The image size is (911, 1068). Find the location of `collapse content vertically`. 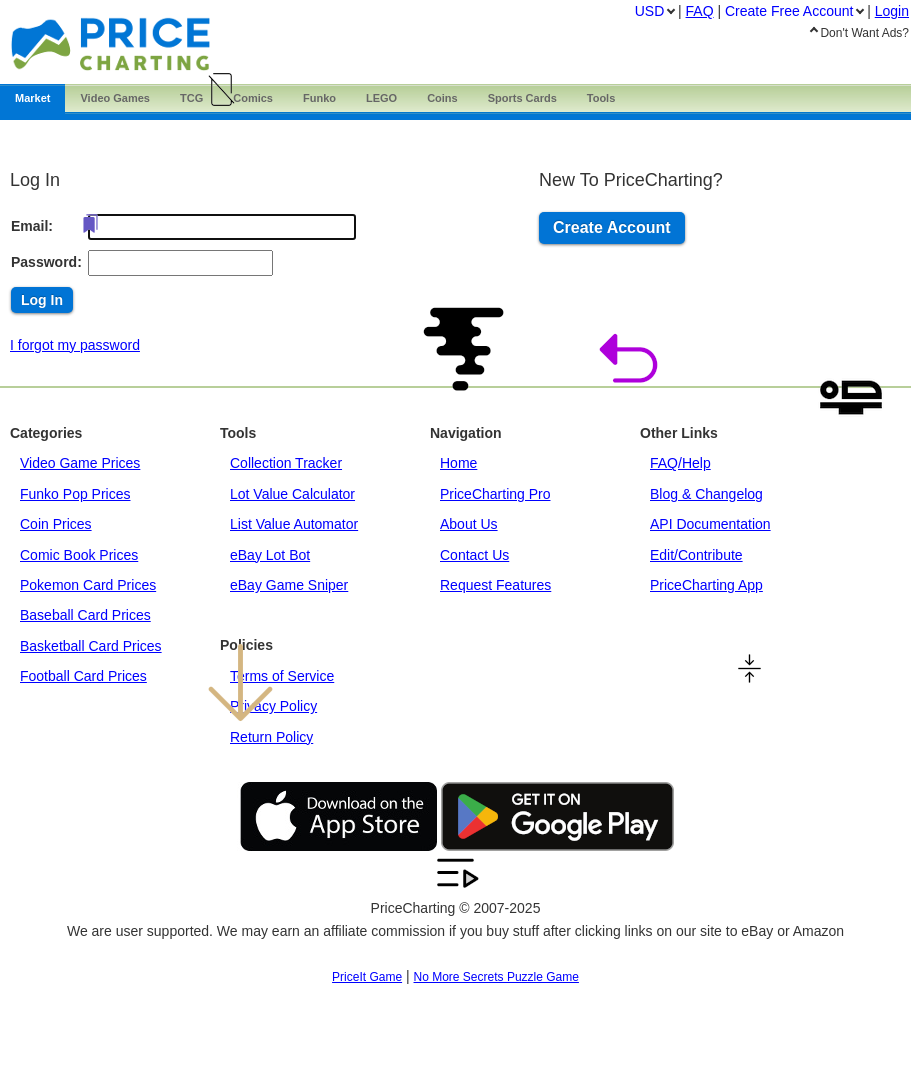

collapse content vertically is located at coordinates (749, 668).